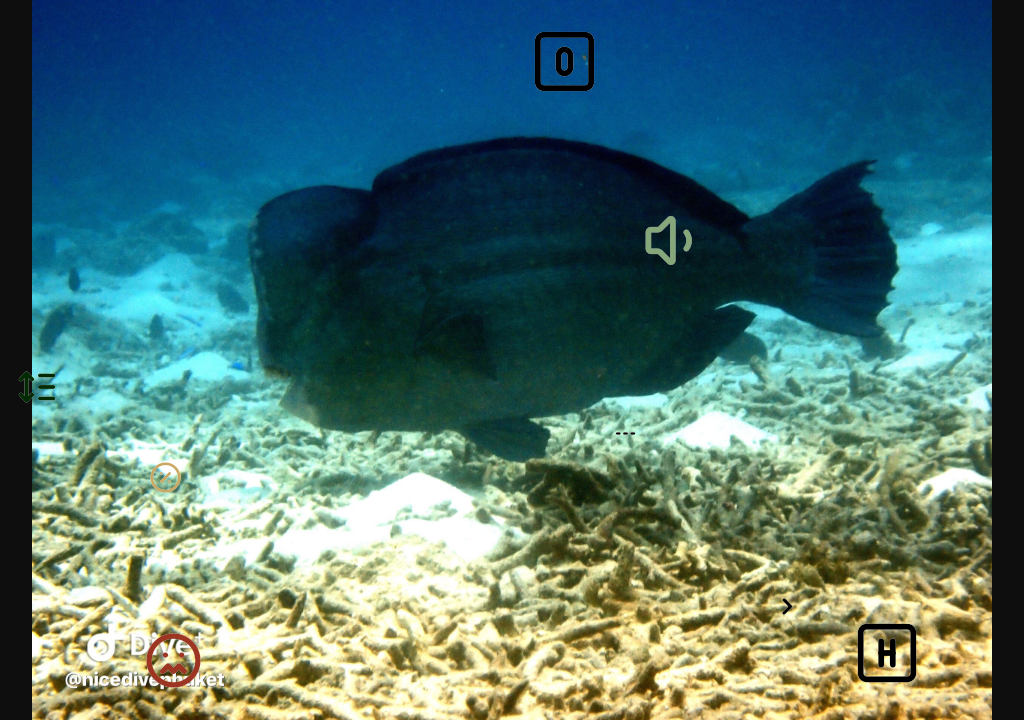 The height and width of the screenshot is (720, 1024). What do you see at coordinates (887, 653) in the screenshot?
I see `indicates a hospital or medical facility` at bounding box center [887, 653].